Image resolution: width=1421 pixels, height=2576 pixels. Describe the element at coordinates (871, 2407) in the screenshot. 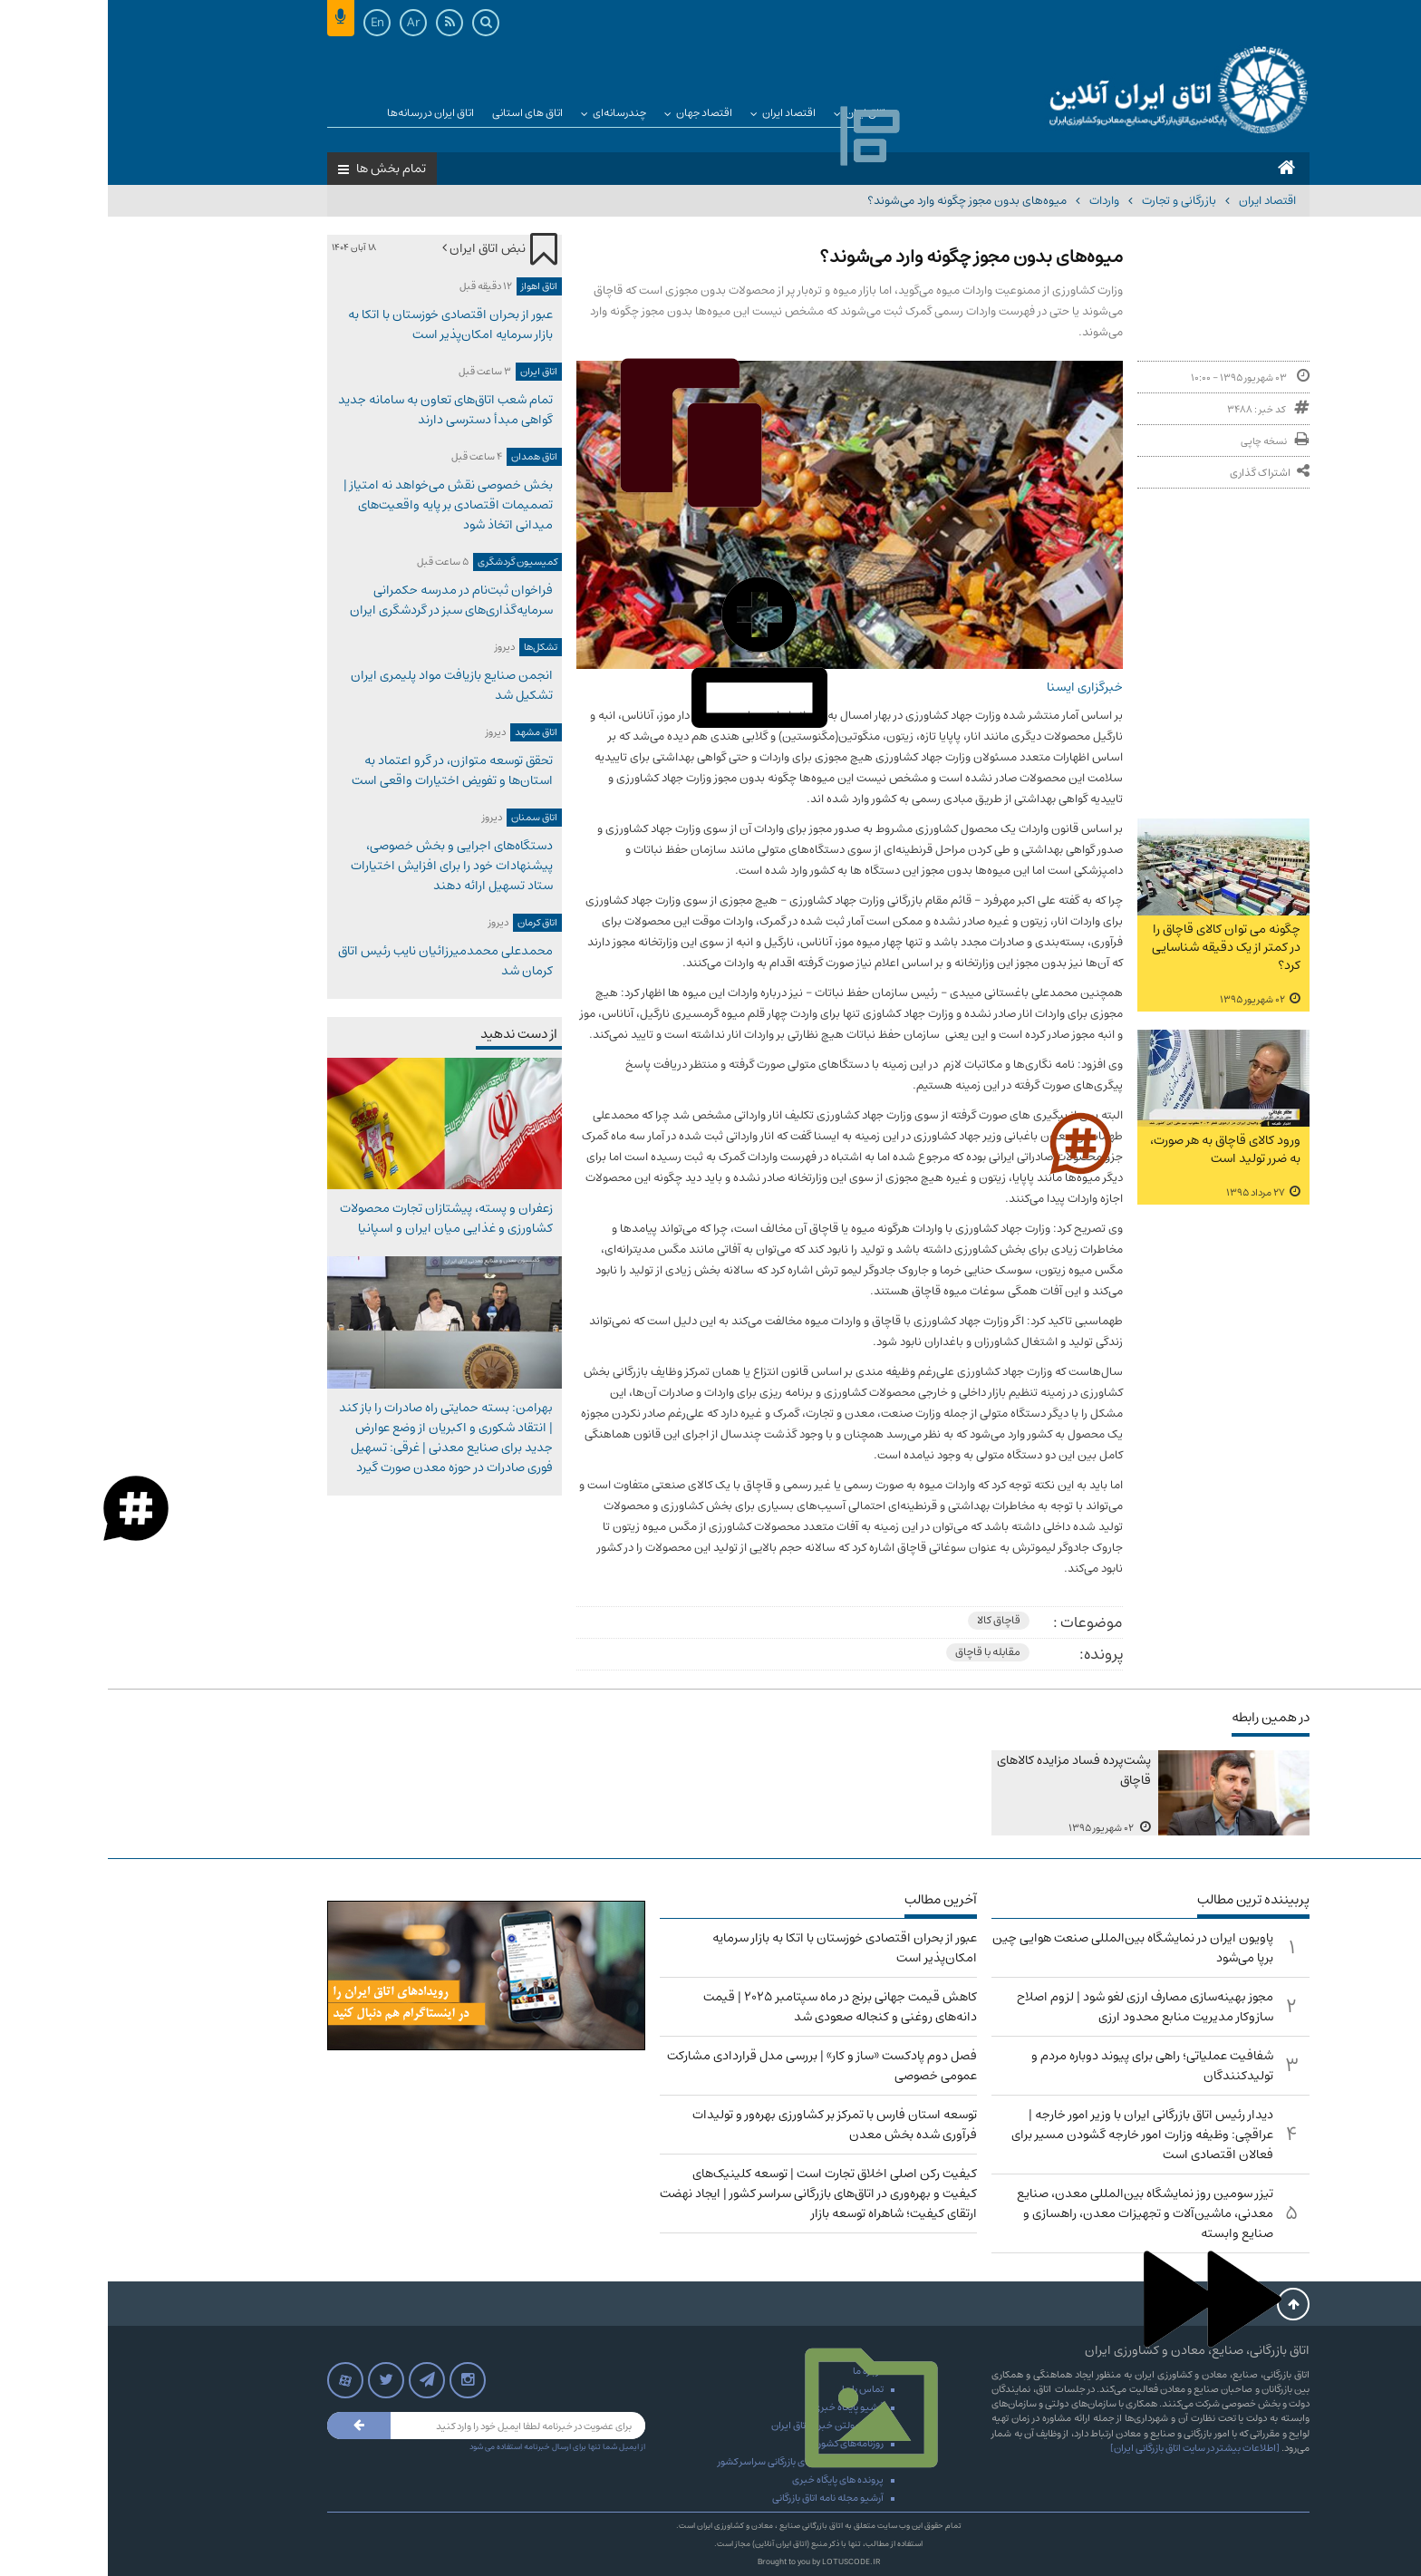

I see `open photo or image folder` at that location.